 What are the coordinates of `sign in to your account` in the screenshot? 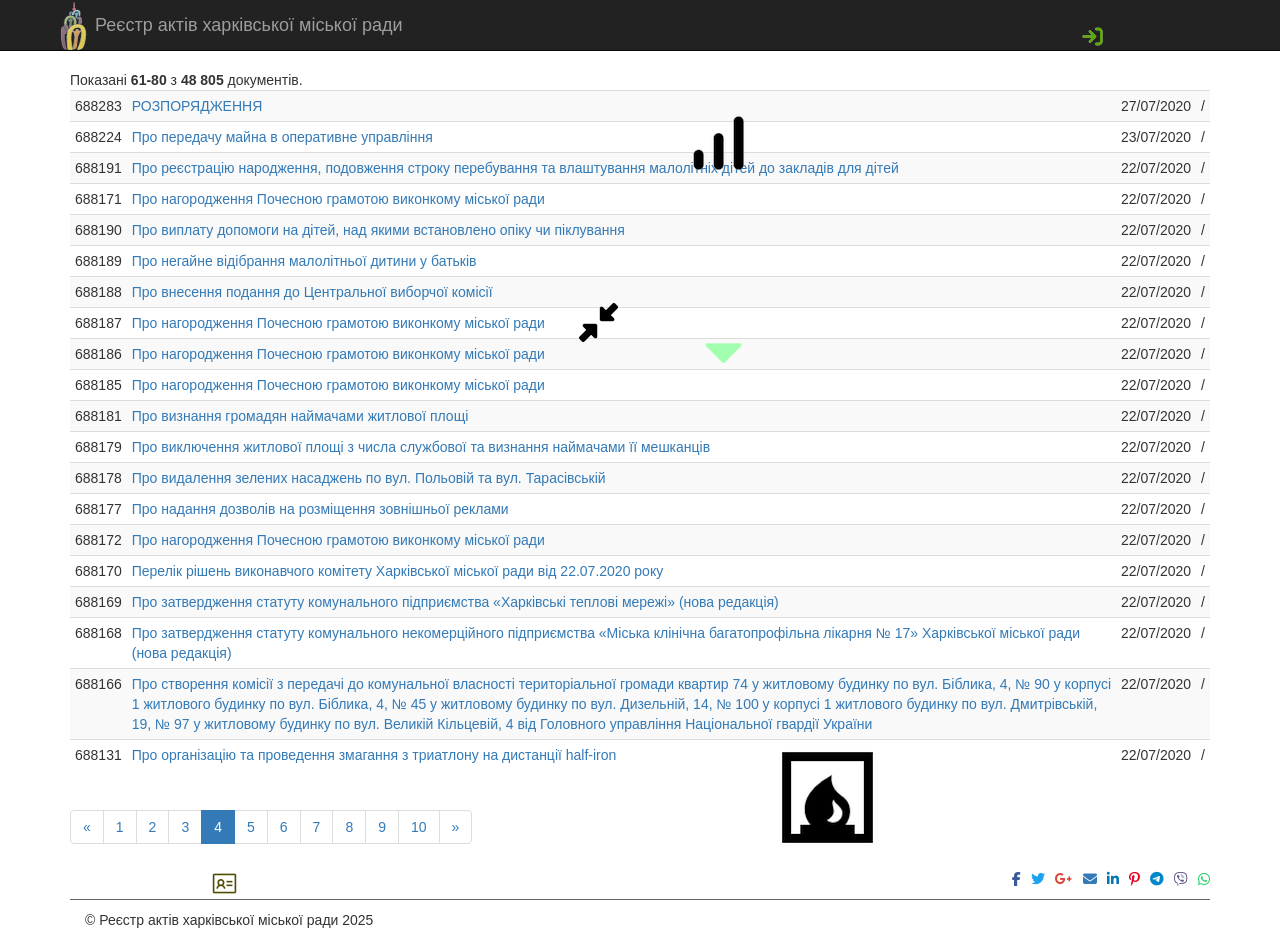 It's located at (1092, 36).